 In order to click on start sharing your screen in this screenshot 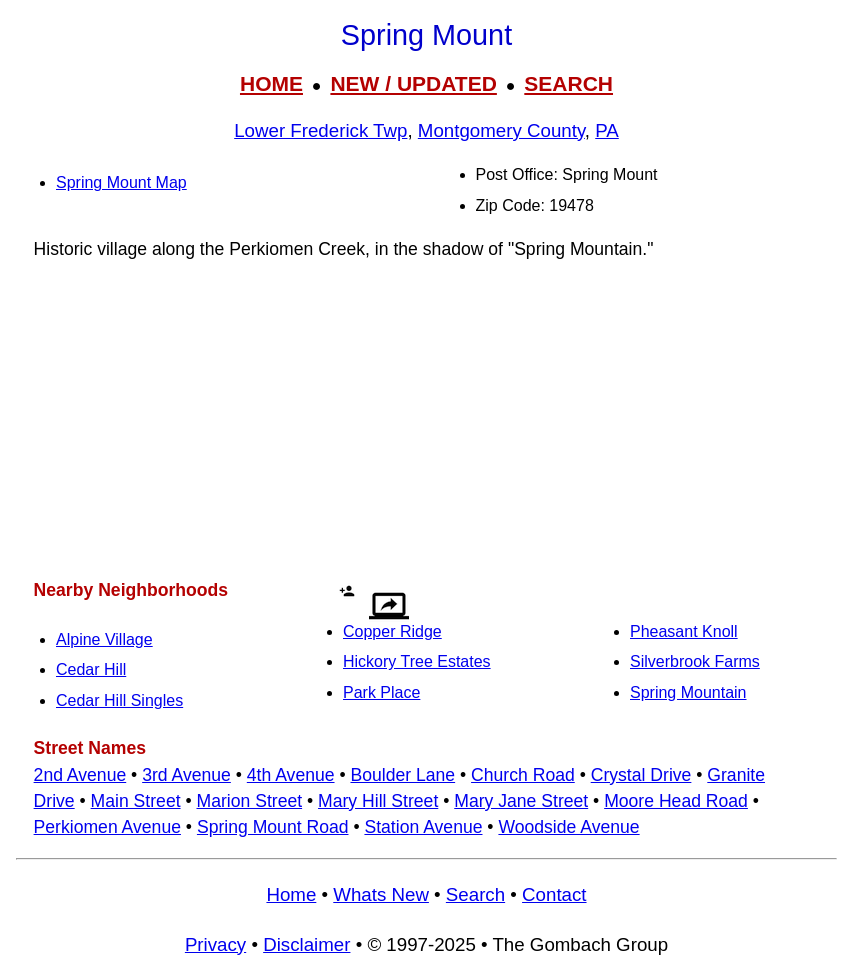, I will do `click(389, 606)`.